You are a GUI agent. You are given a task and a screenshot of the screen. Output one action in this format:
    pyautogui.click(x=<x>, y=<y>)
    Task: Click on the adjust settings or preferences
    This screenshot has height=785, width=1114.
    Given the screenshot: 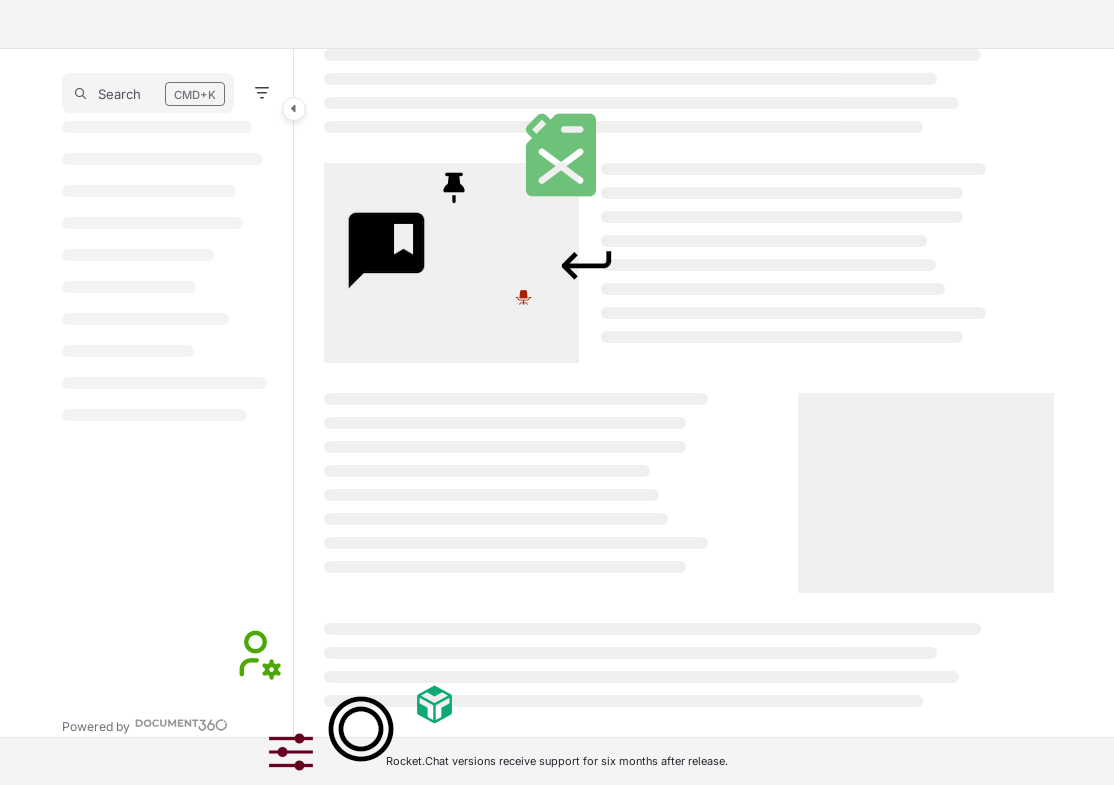 What is the action you would take?
    pyautogui.click(x=291, y=752)
    